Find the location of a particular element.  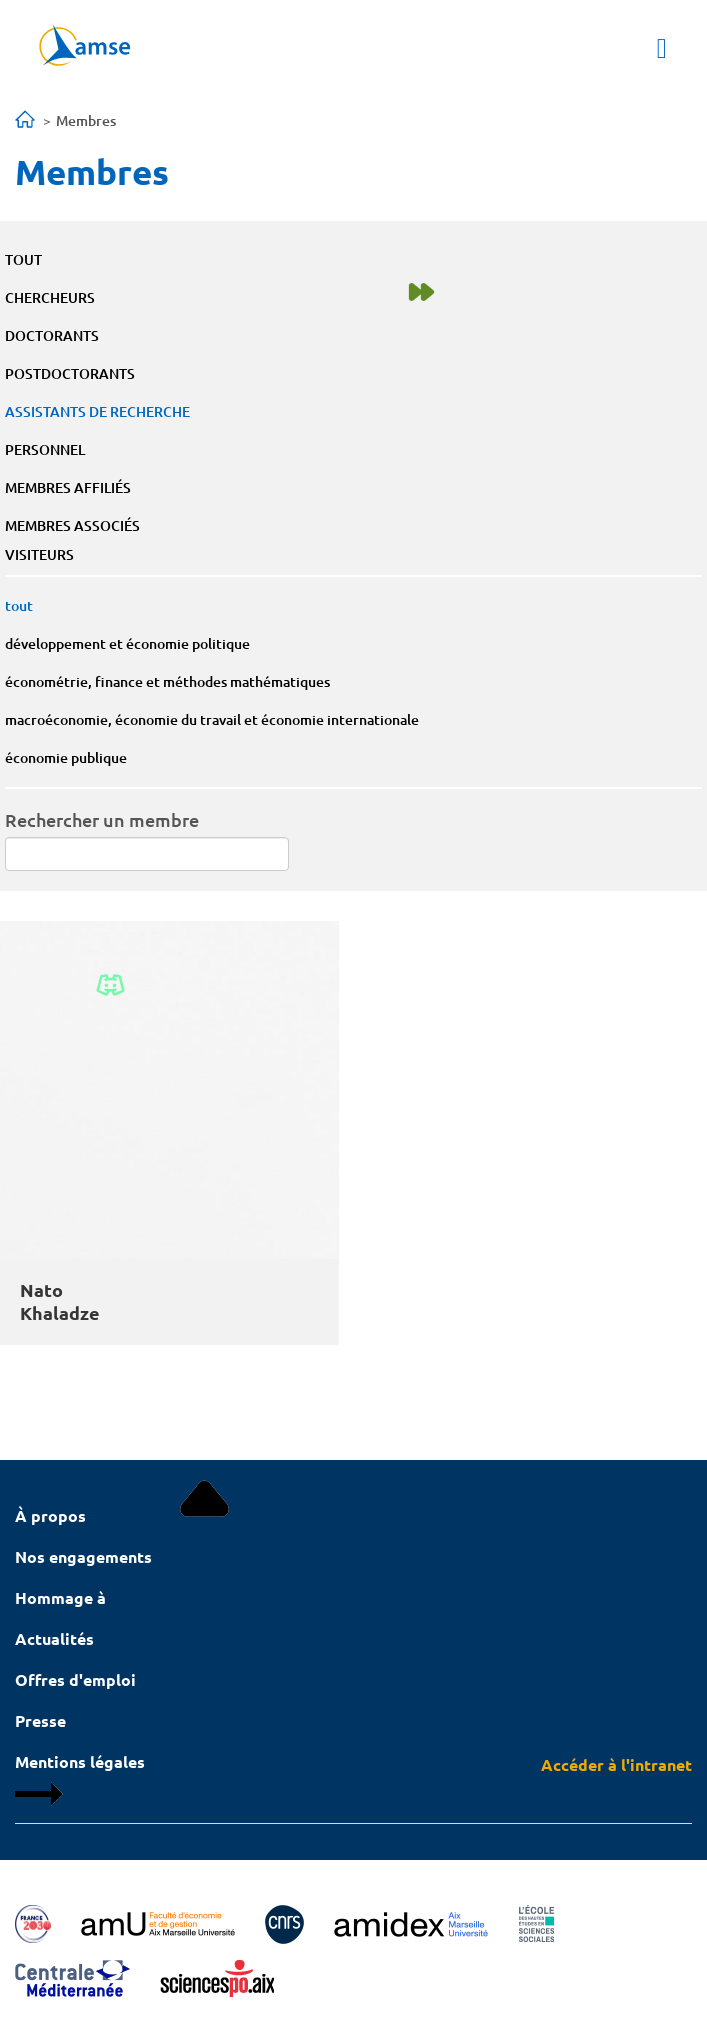

scroll to top of page is located at coordinates (204, 1500).